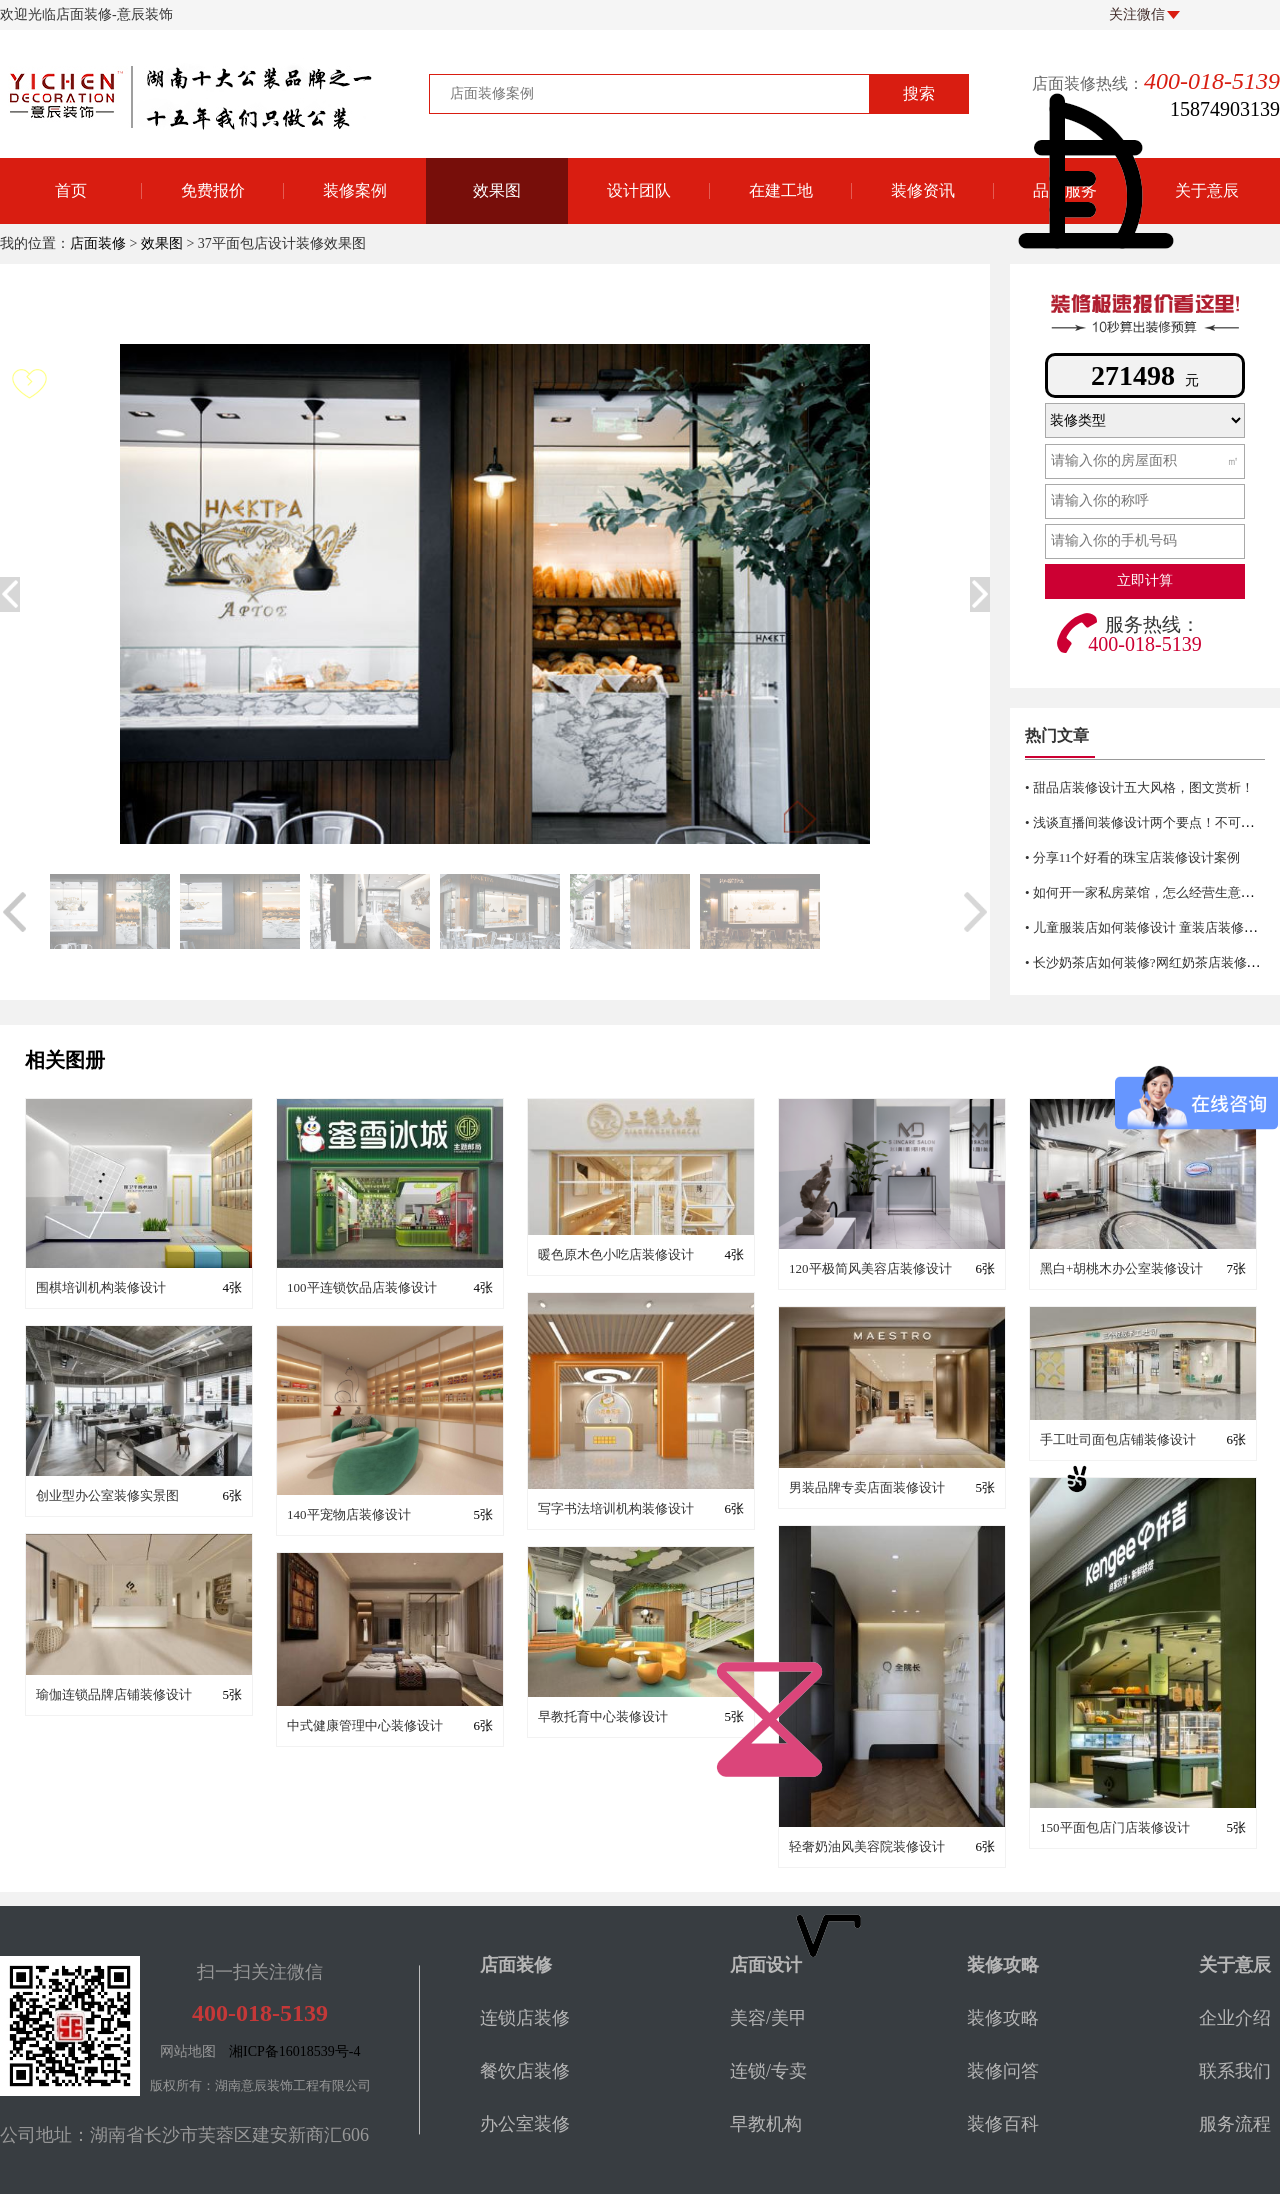 Image resolution: width=1280 pixels, height=2194 pixels. Describe the element at coordinates (1096, 171) in the screenshot. I see `view landmark or tourist attraction` at that location.